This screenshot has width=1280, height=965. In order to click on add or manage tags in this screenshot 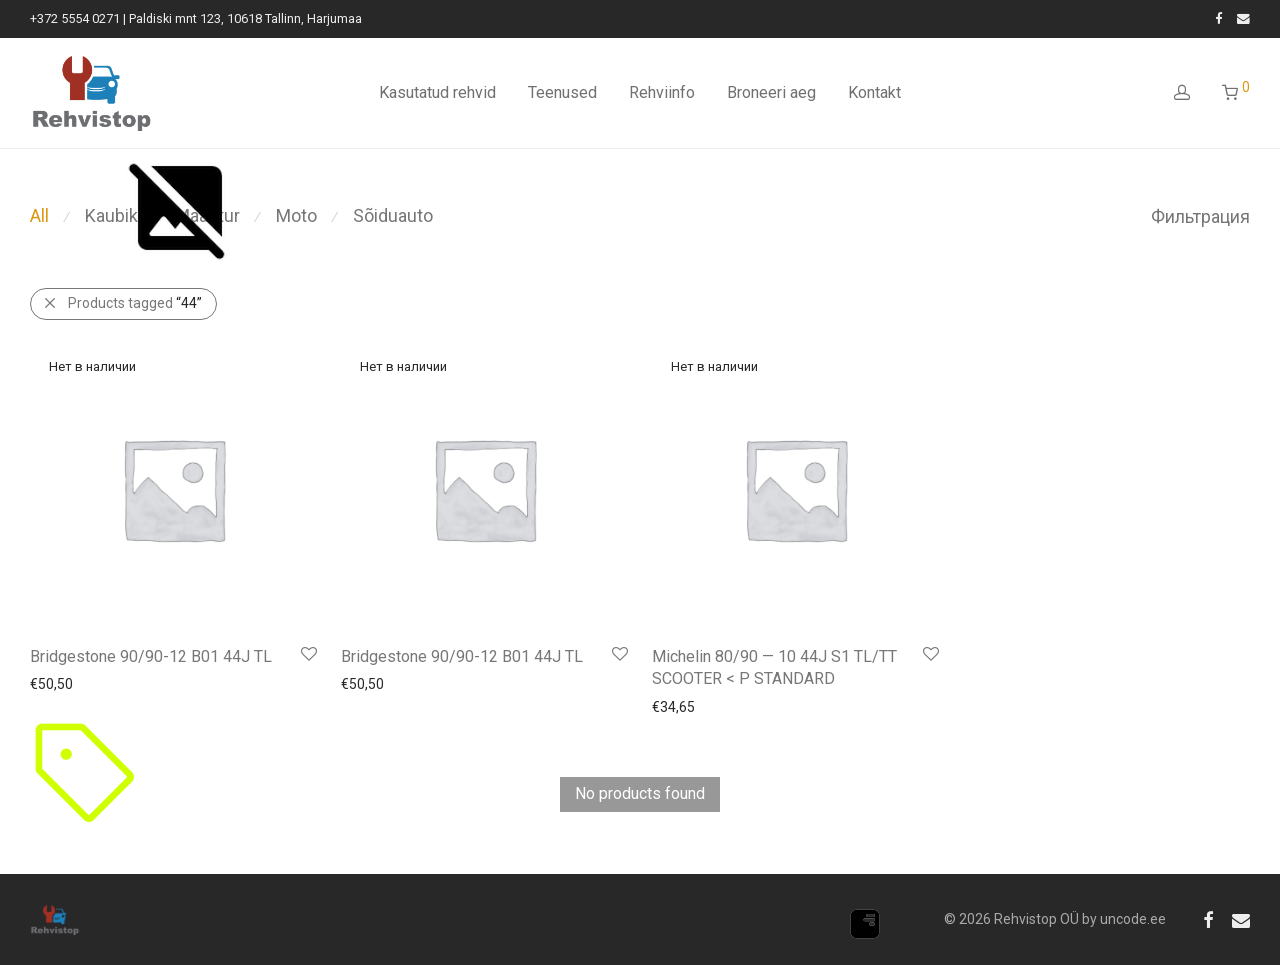, I will do `click(85, 773)`.